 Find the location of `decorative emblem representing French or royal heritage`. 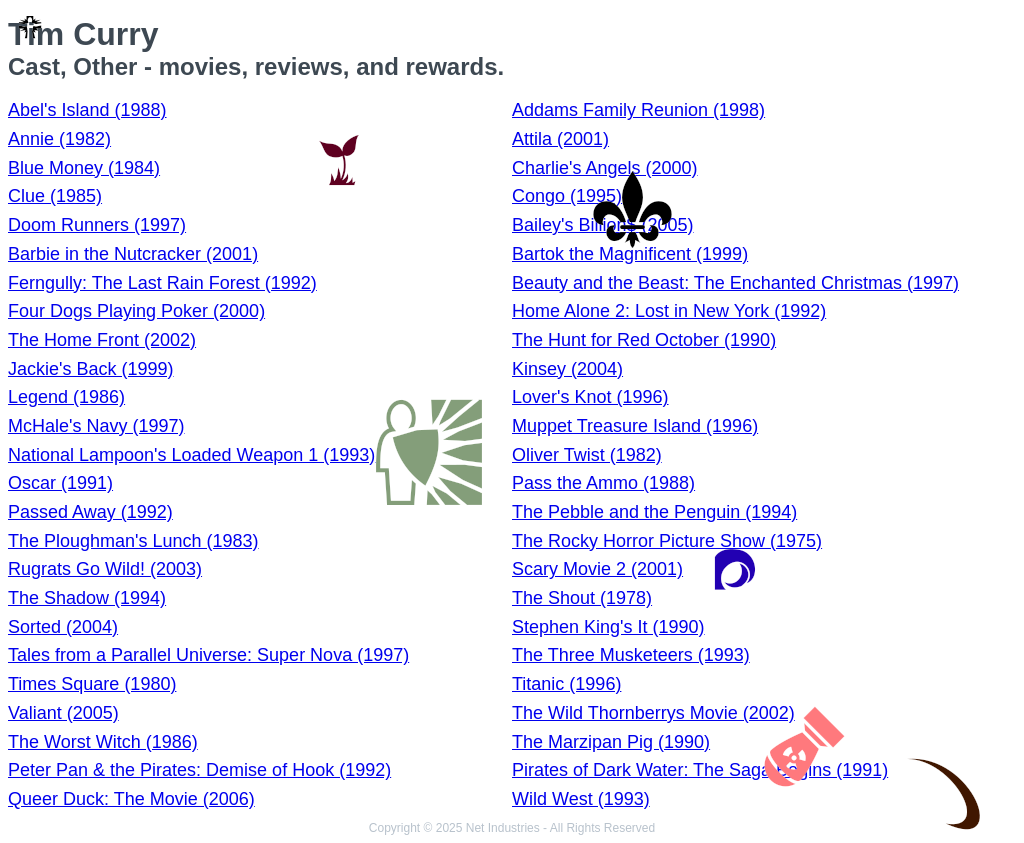

decorative emblem representing French or royal heritage is located at coordinates (632, 209).